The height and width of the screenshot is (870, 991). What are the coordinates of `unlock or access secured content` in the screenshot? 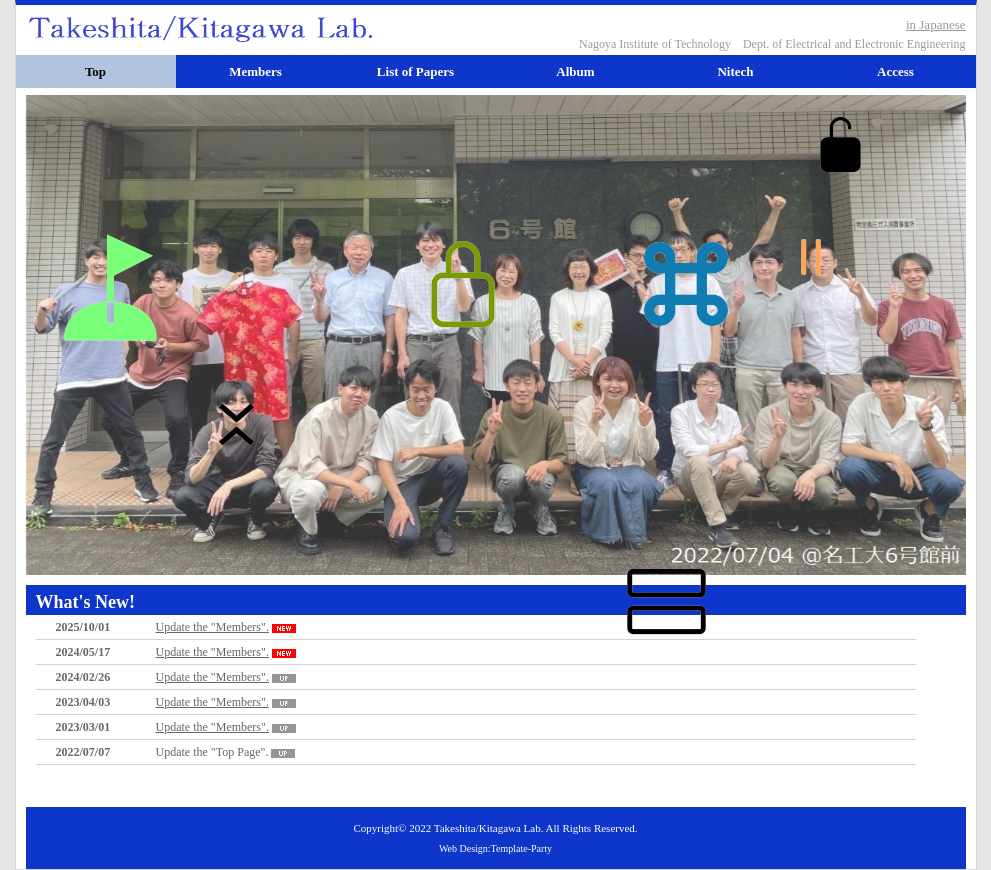 It's located at (840, 144).